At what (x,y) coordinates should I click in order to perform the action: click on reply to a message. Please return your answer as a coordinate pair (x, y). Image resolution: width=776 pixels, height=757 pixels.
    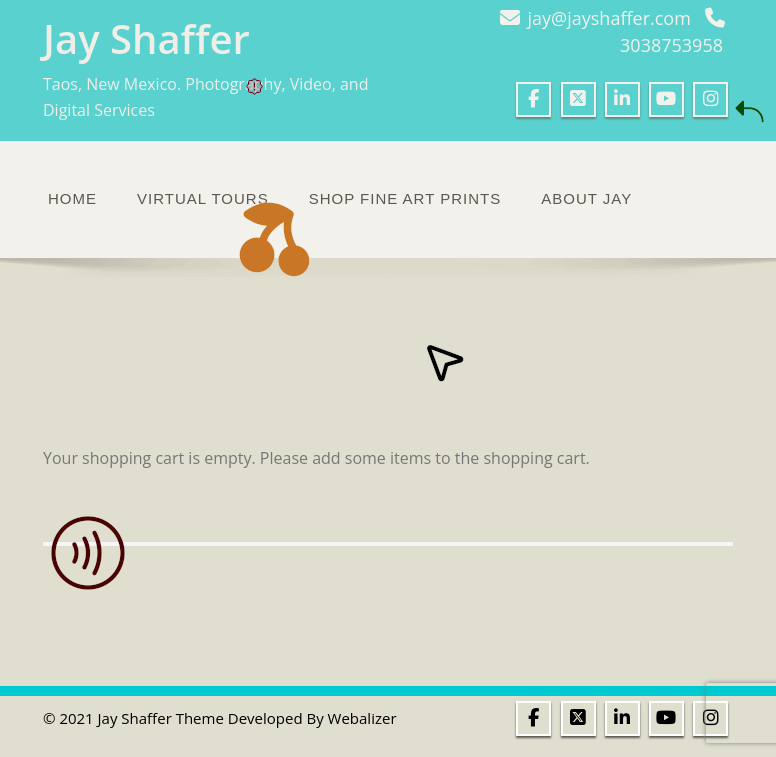
    Looking at the image, I should click on (749, 111).